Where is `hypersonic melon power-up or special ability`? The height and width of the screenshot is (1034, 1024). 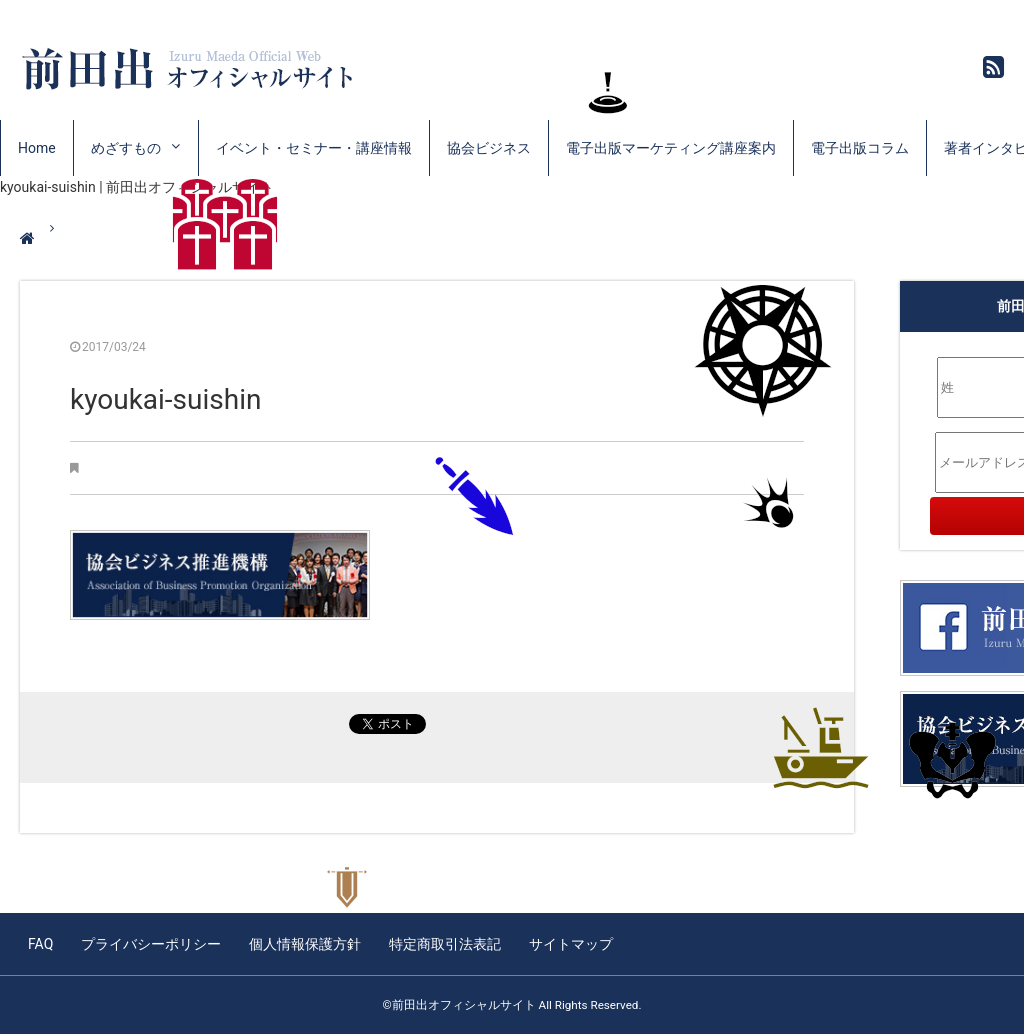
hypersonic melon power-up or special ability is located at coordinates (768, 502).